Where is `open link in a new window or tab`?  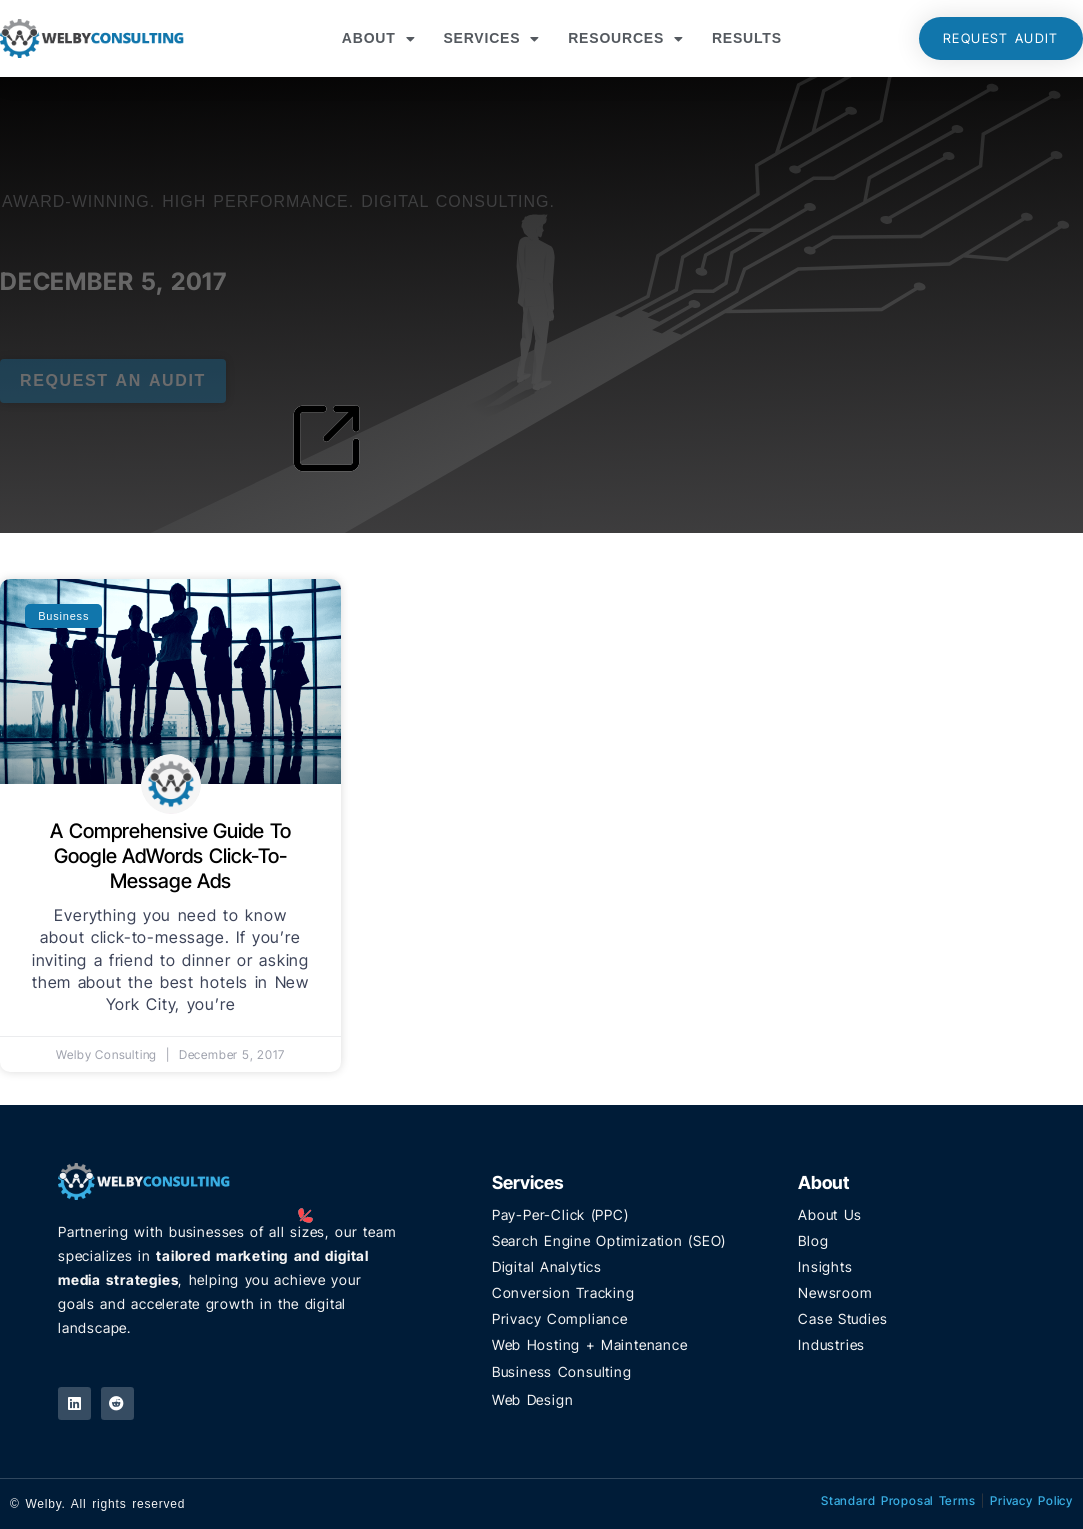 open link in a new window or tab is located at coordinates (326, 438).